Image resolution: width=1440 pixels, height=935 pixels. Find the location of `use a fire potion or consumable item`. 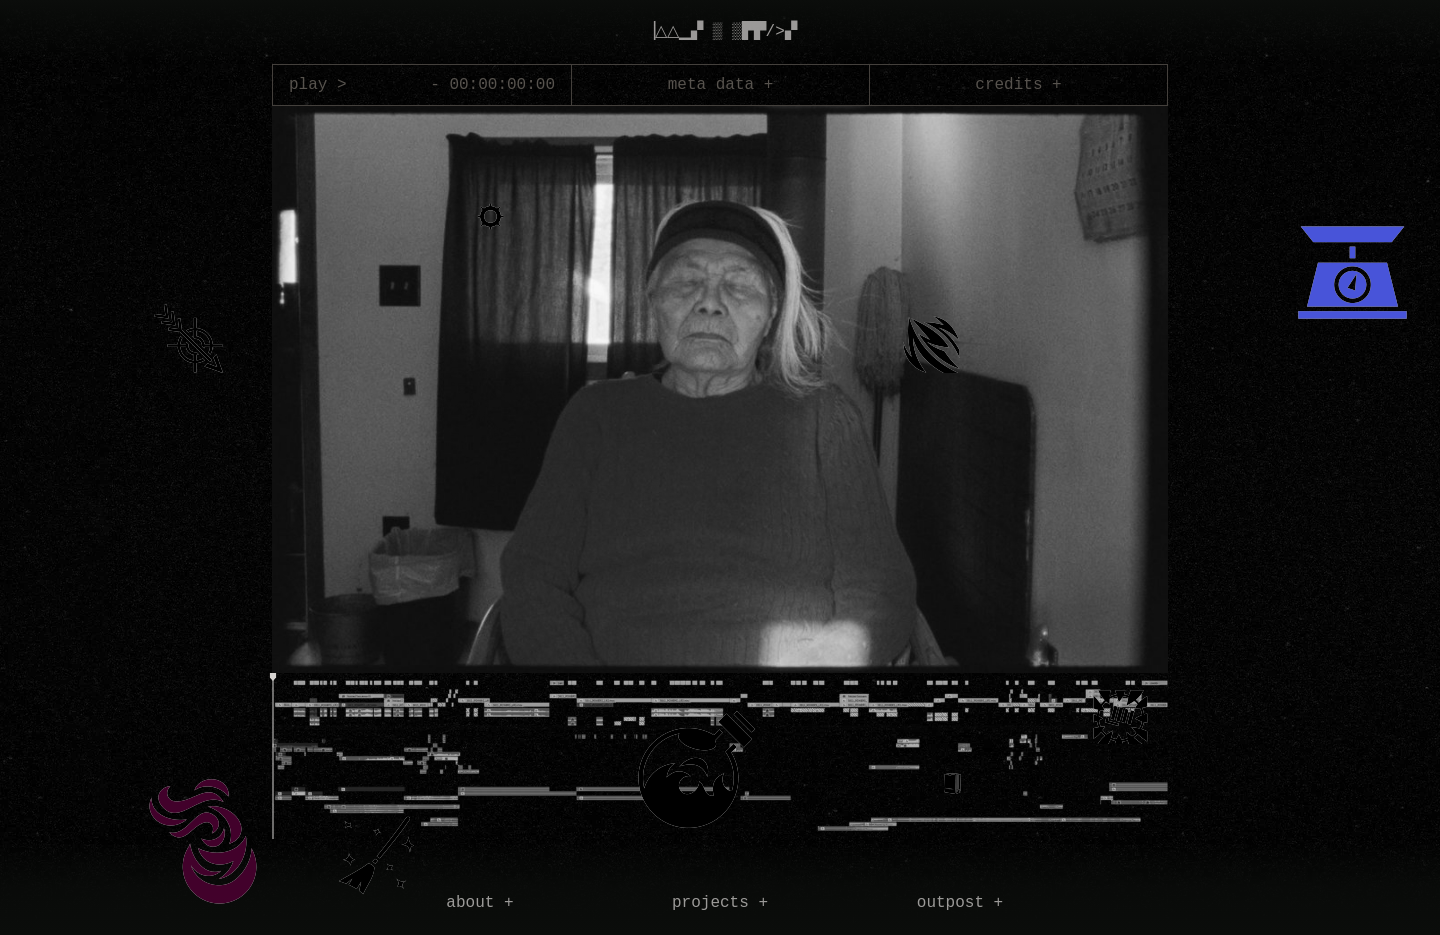

use a fire potion or consumable item is located at coordinates (697, 769).